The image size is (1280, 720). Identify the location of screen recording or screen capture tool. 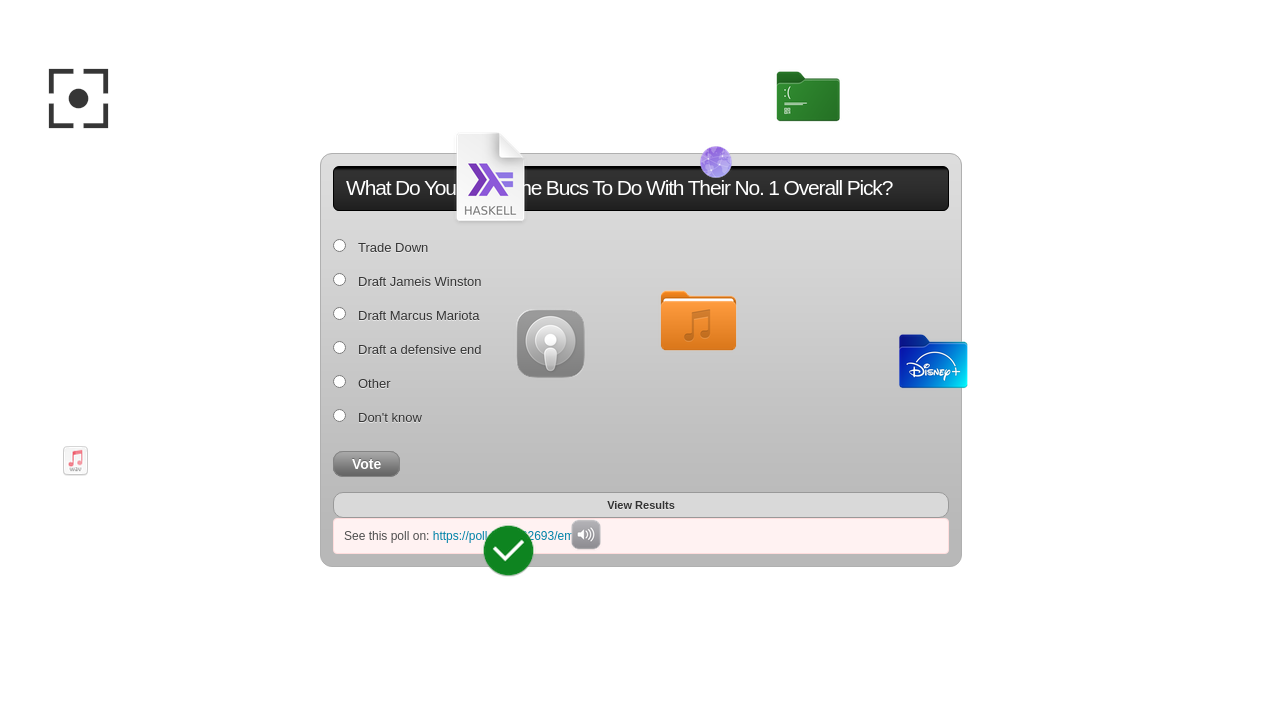
(78, 98).